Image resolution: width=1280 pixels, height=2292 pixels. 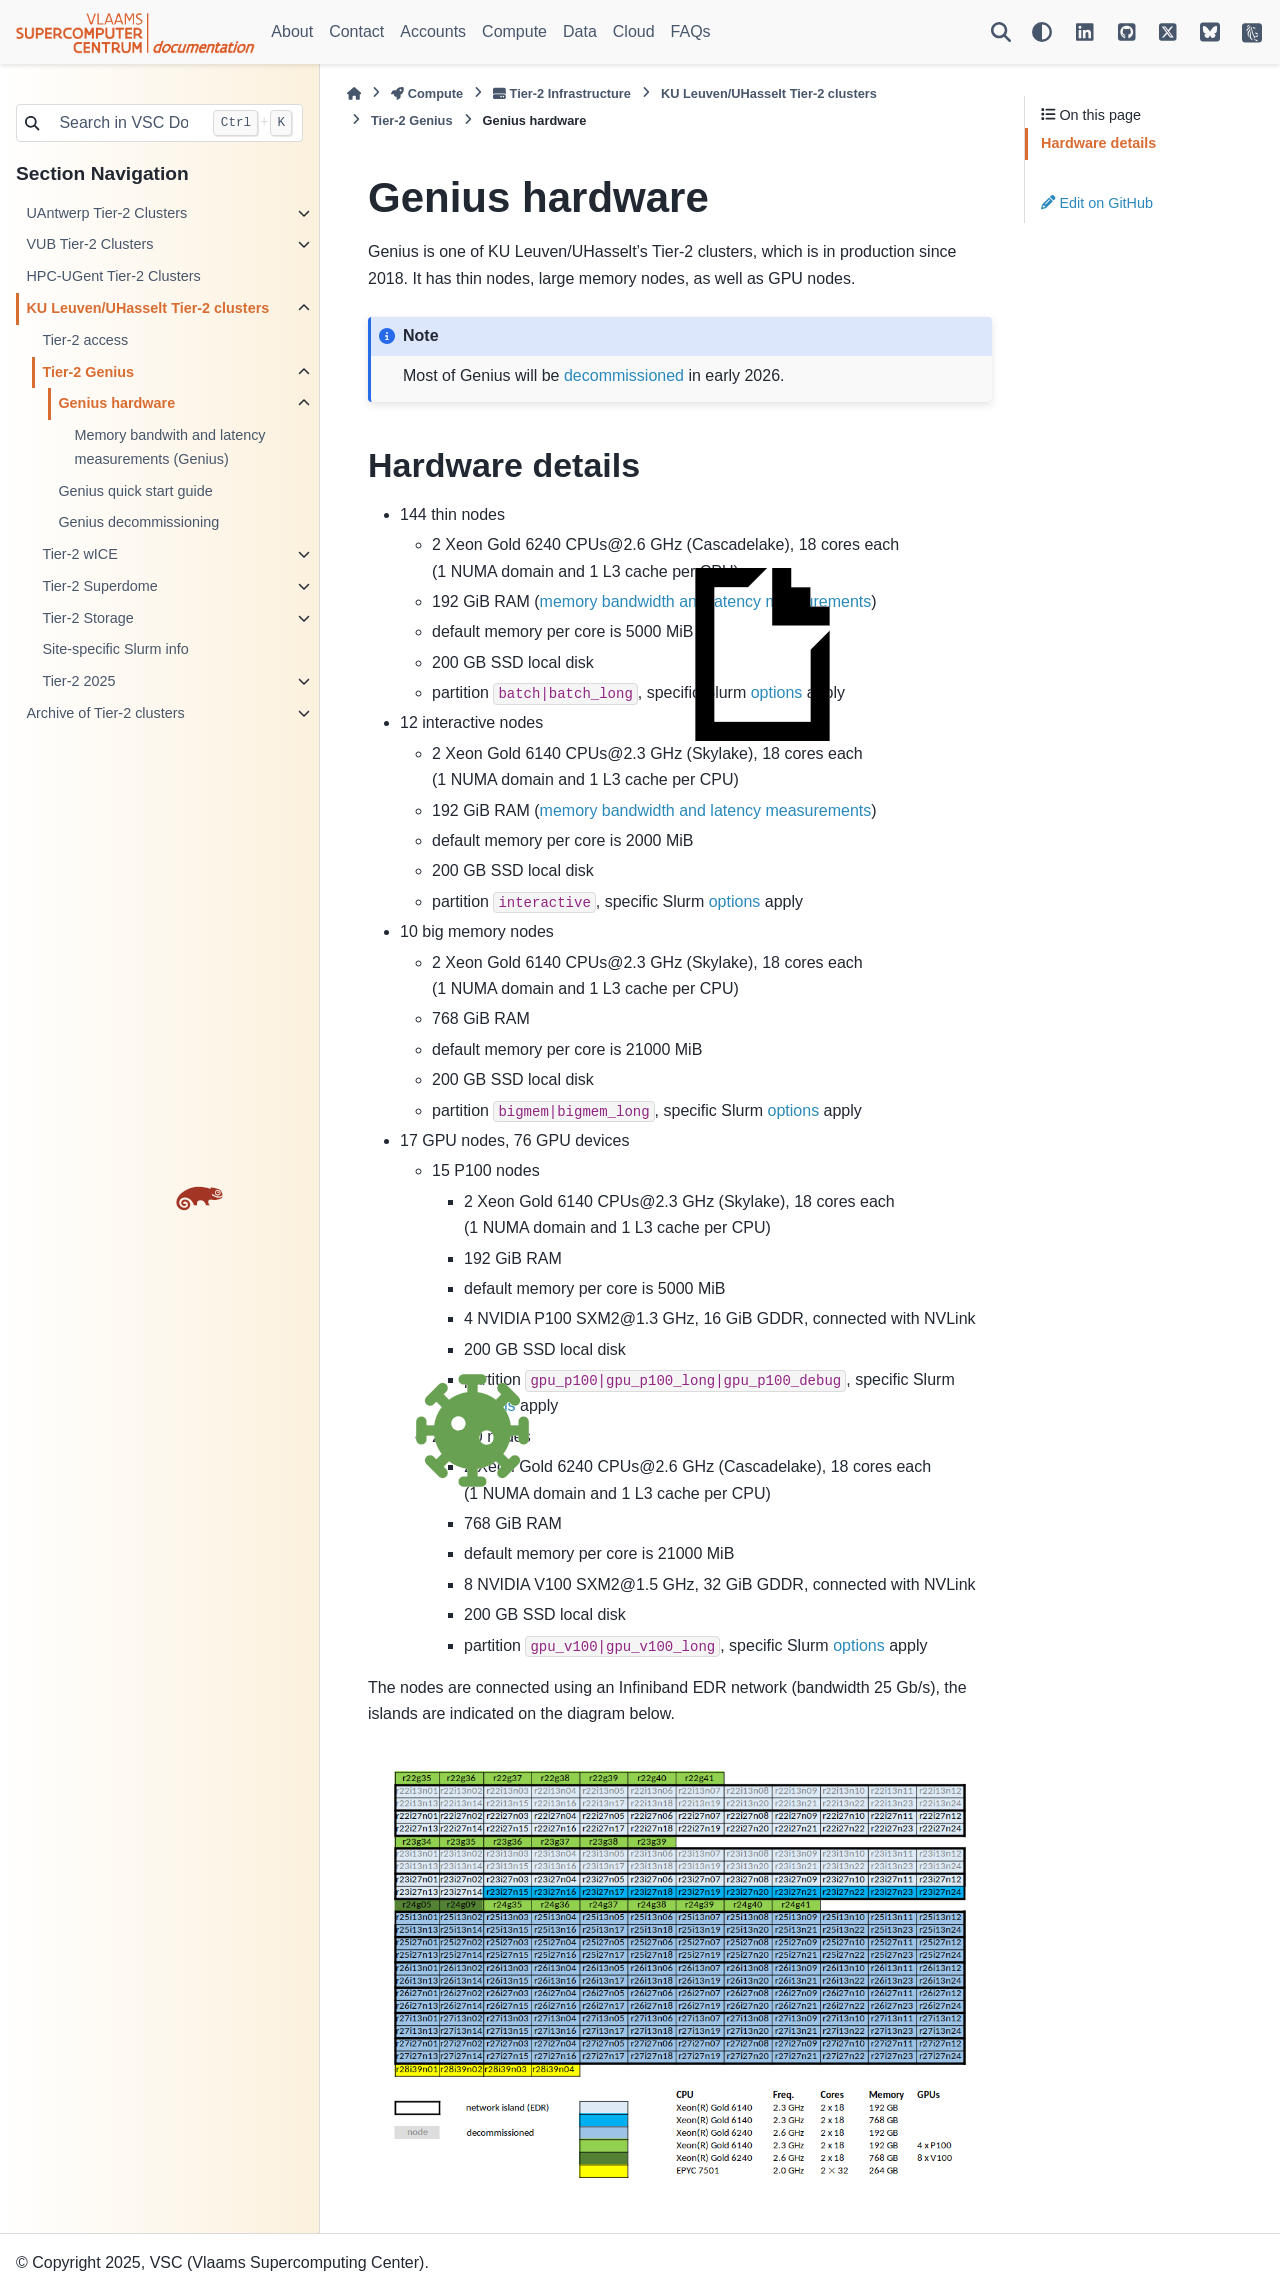 I want to click on open giphy to search for gifs, so click(x=762, y=654).